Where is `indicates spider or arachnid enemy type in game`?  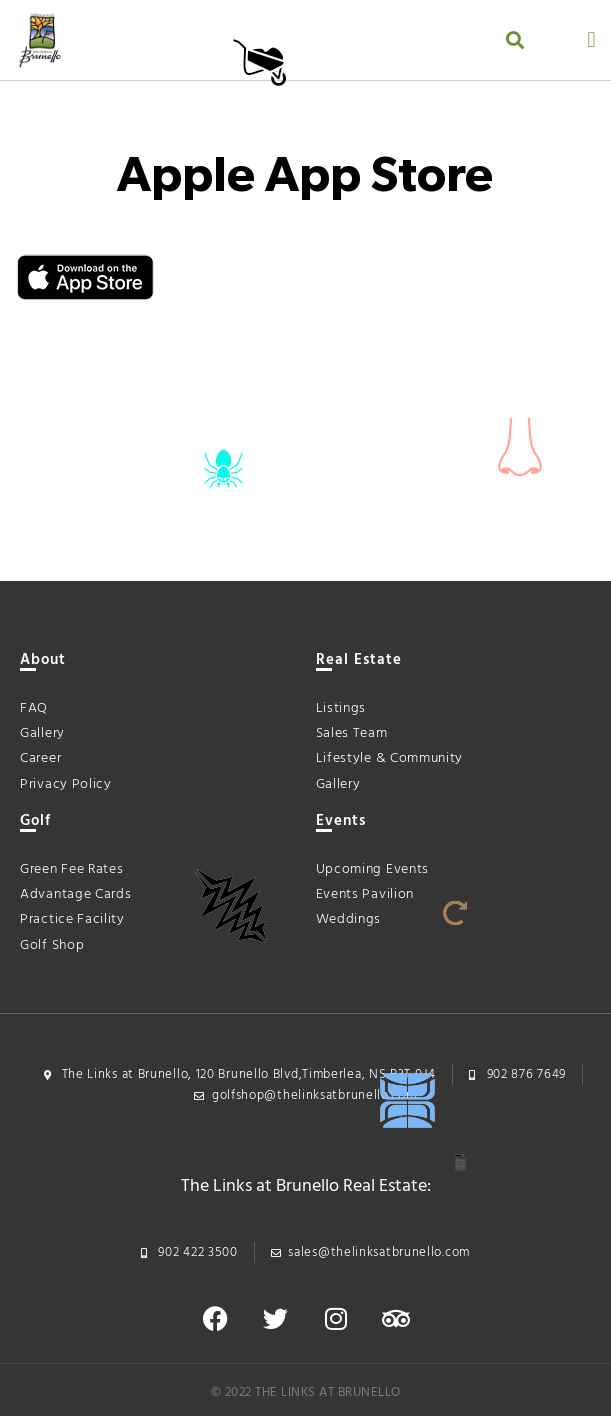
indicates spider or arachnid enemy type in game is located at coordinates (223, 468).